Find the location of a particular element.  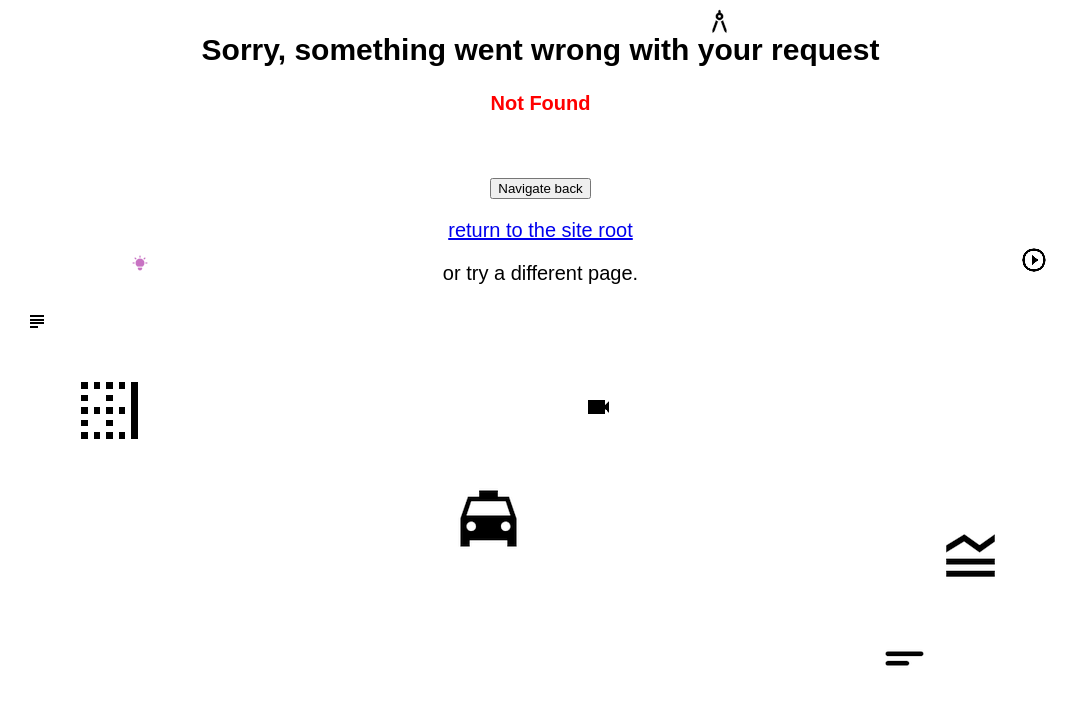

toggle map legend visibility is located at coordinates (970, 555).